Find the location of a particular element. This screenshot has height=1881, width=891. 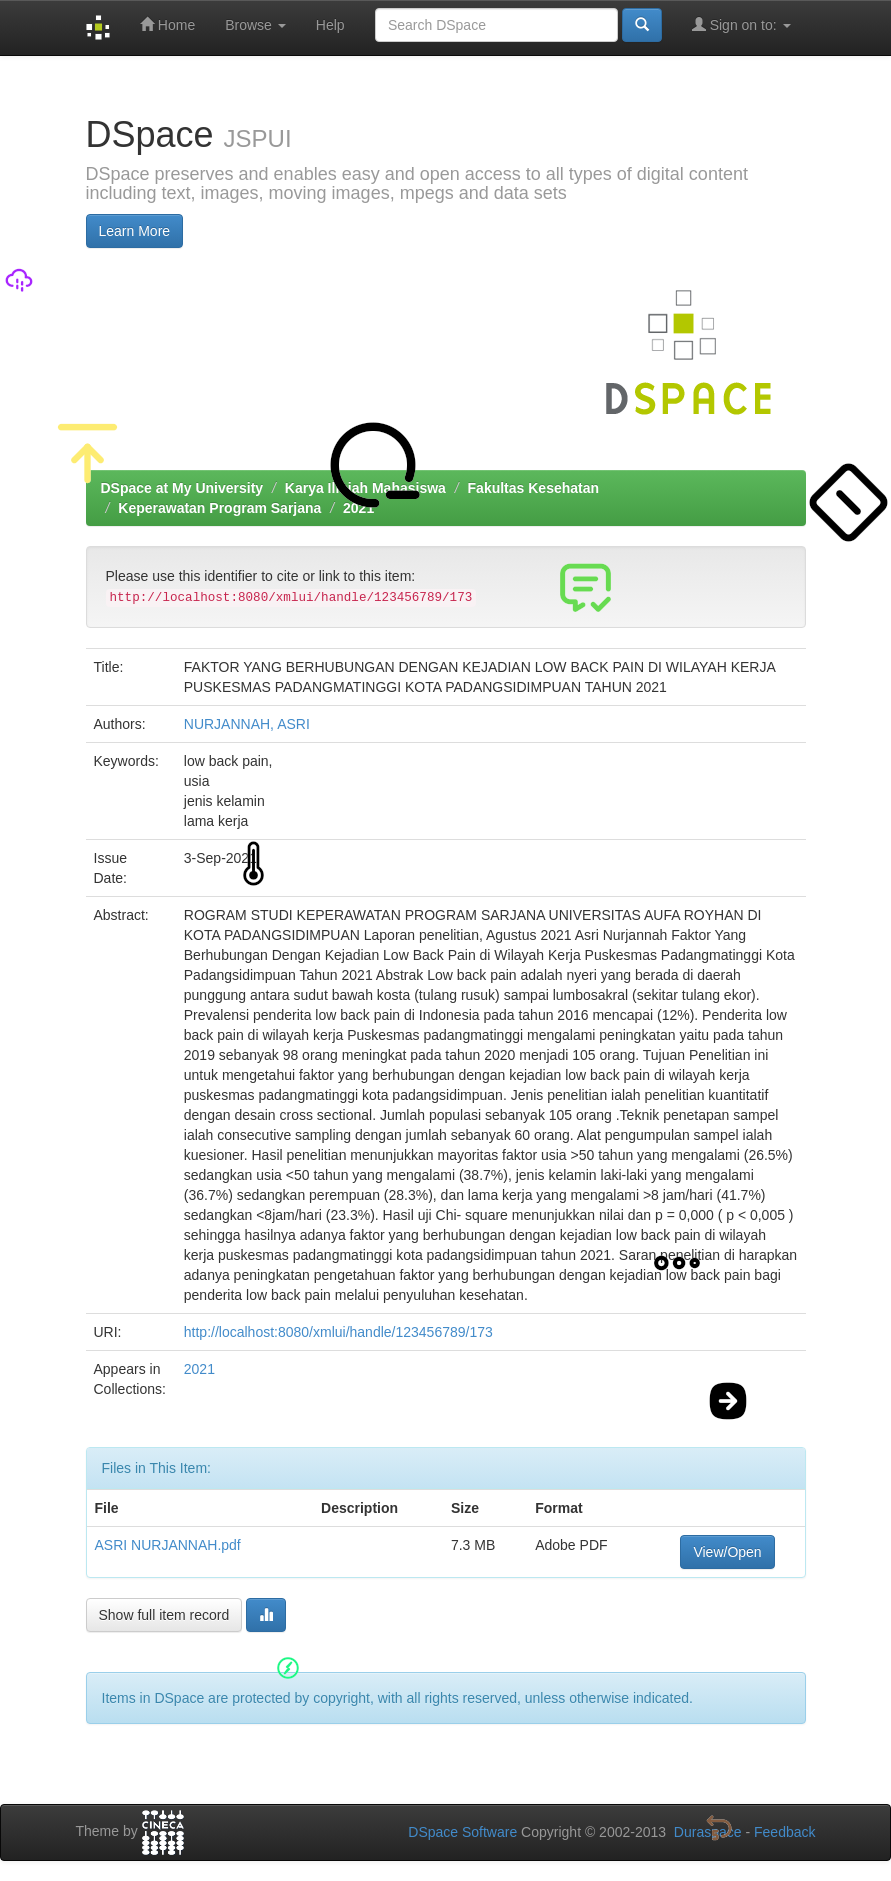

proceed to the next step is located at coordinates (728, 1401).